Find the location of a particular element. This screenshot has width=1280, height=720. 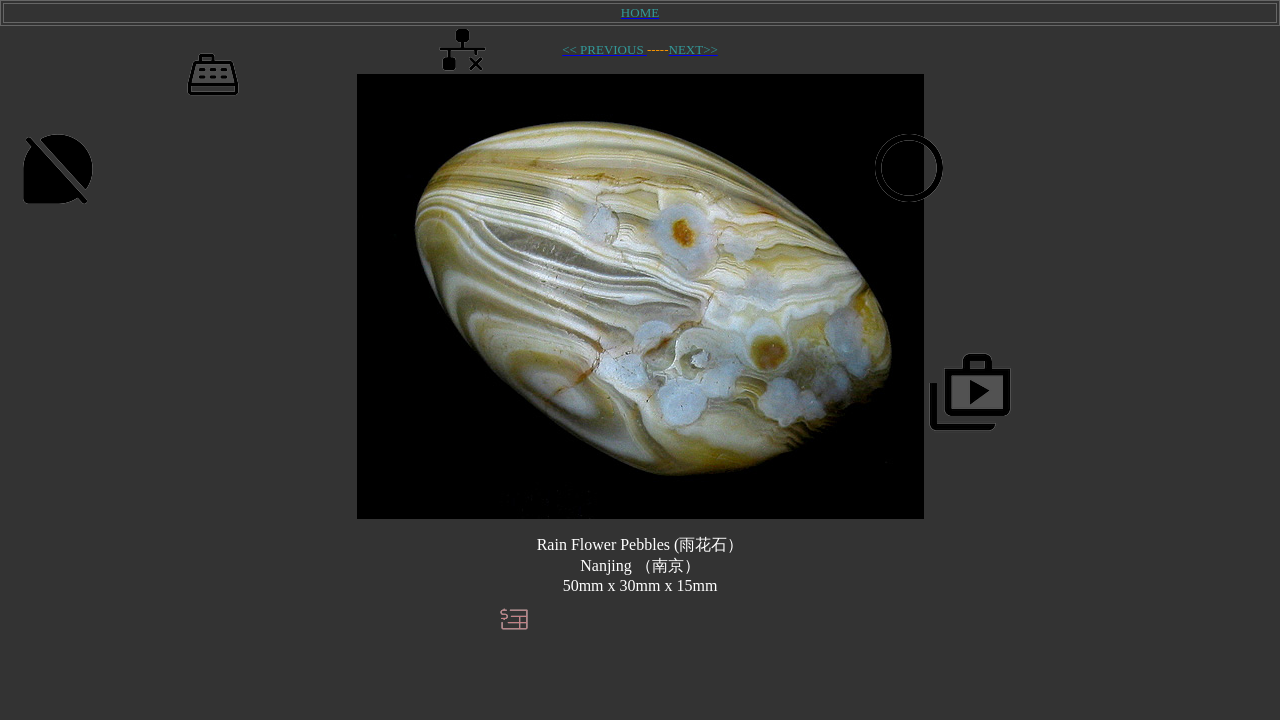

view invoice details is located at coordinates (514, 619).